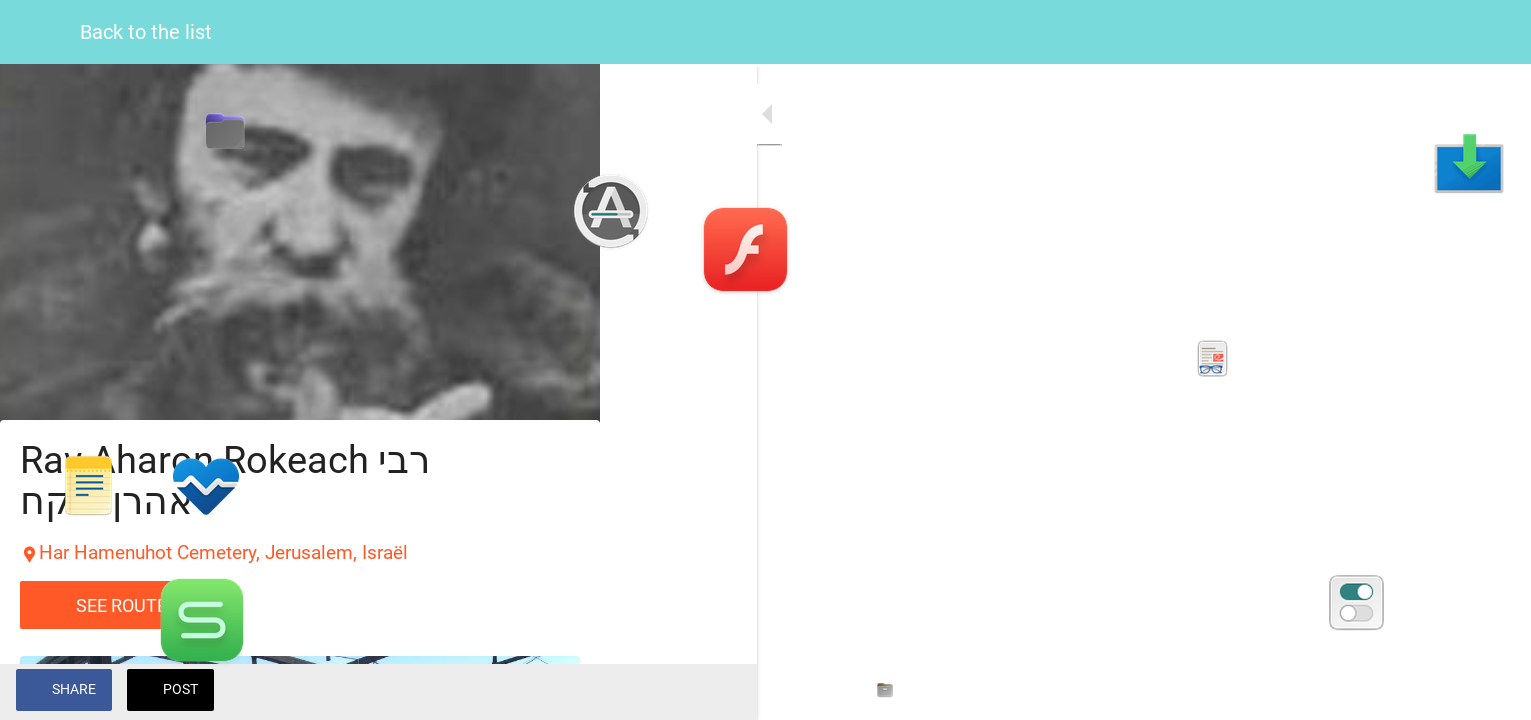 The height and width of the screenshot is (720, 1531). Describe the element at coordinates (1212, 358) in the screenshot. I see `open evince document viewer` at that location.